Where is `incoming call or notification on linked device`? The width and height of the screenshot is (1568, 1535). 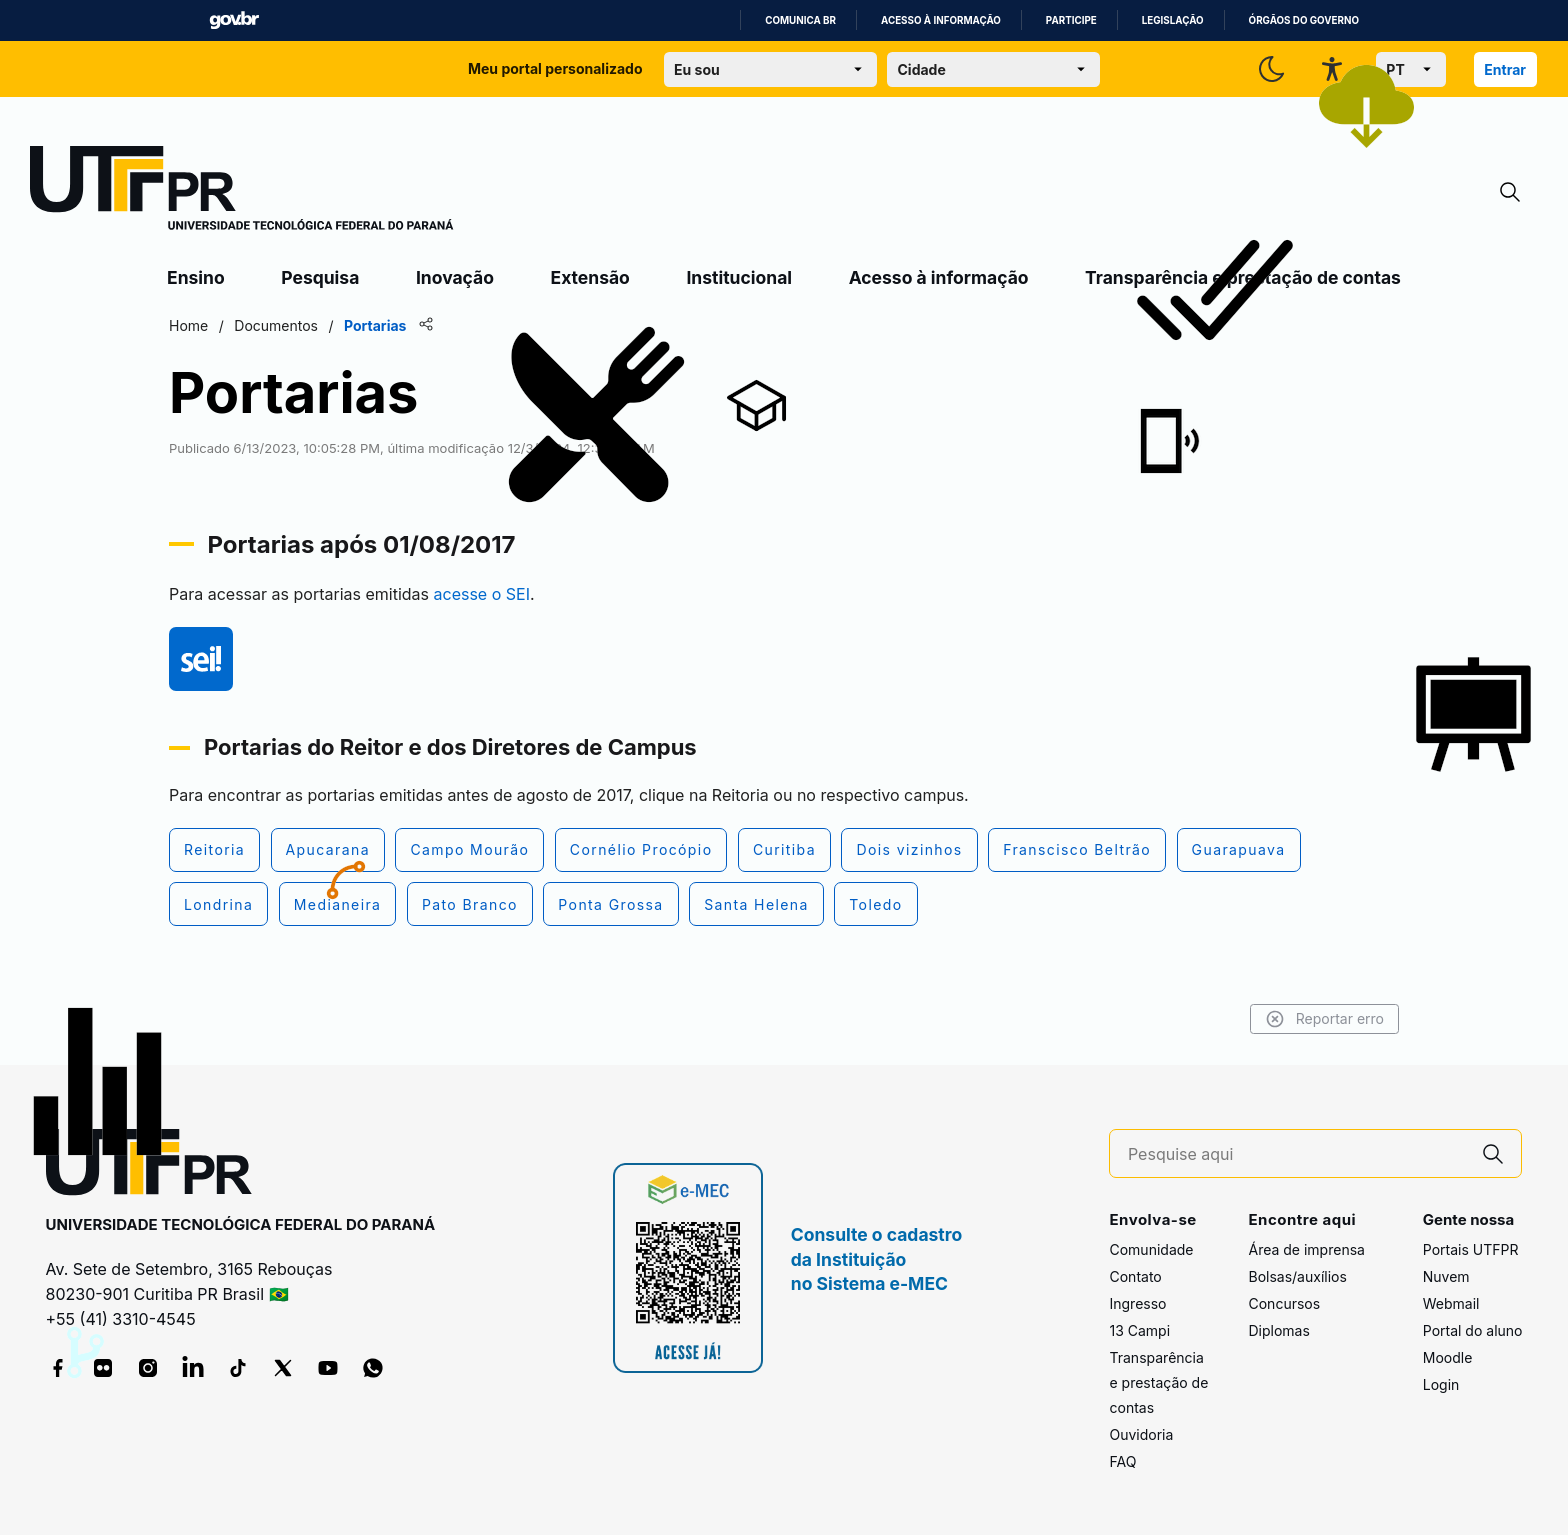
incoming call or notification on linked device is located at coordinates (1170, 441).